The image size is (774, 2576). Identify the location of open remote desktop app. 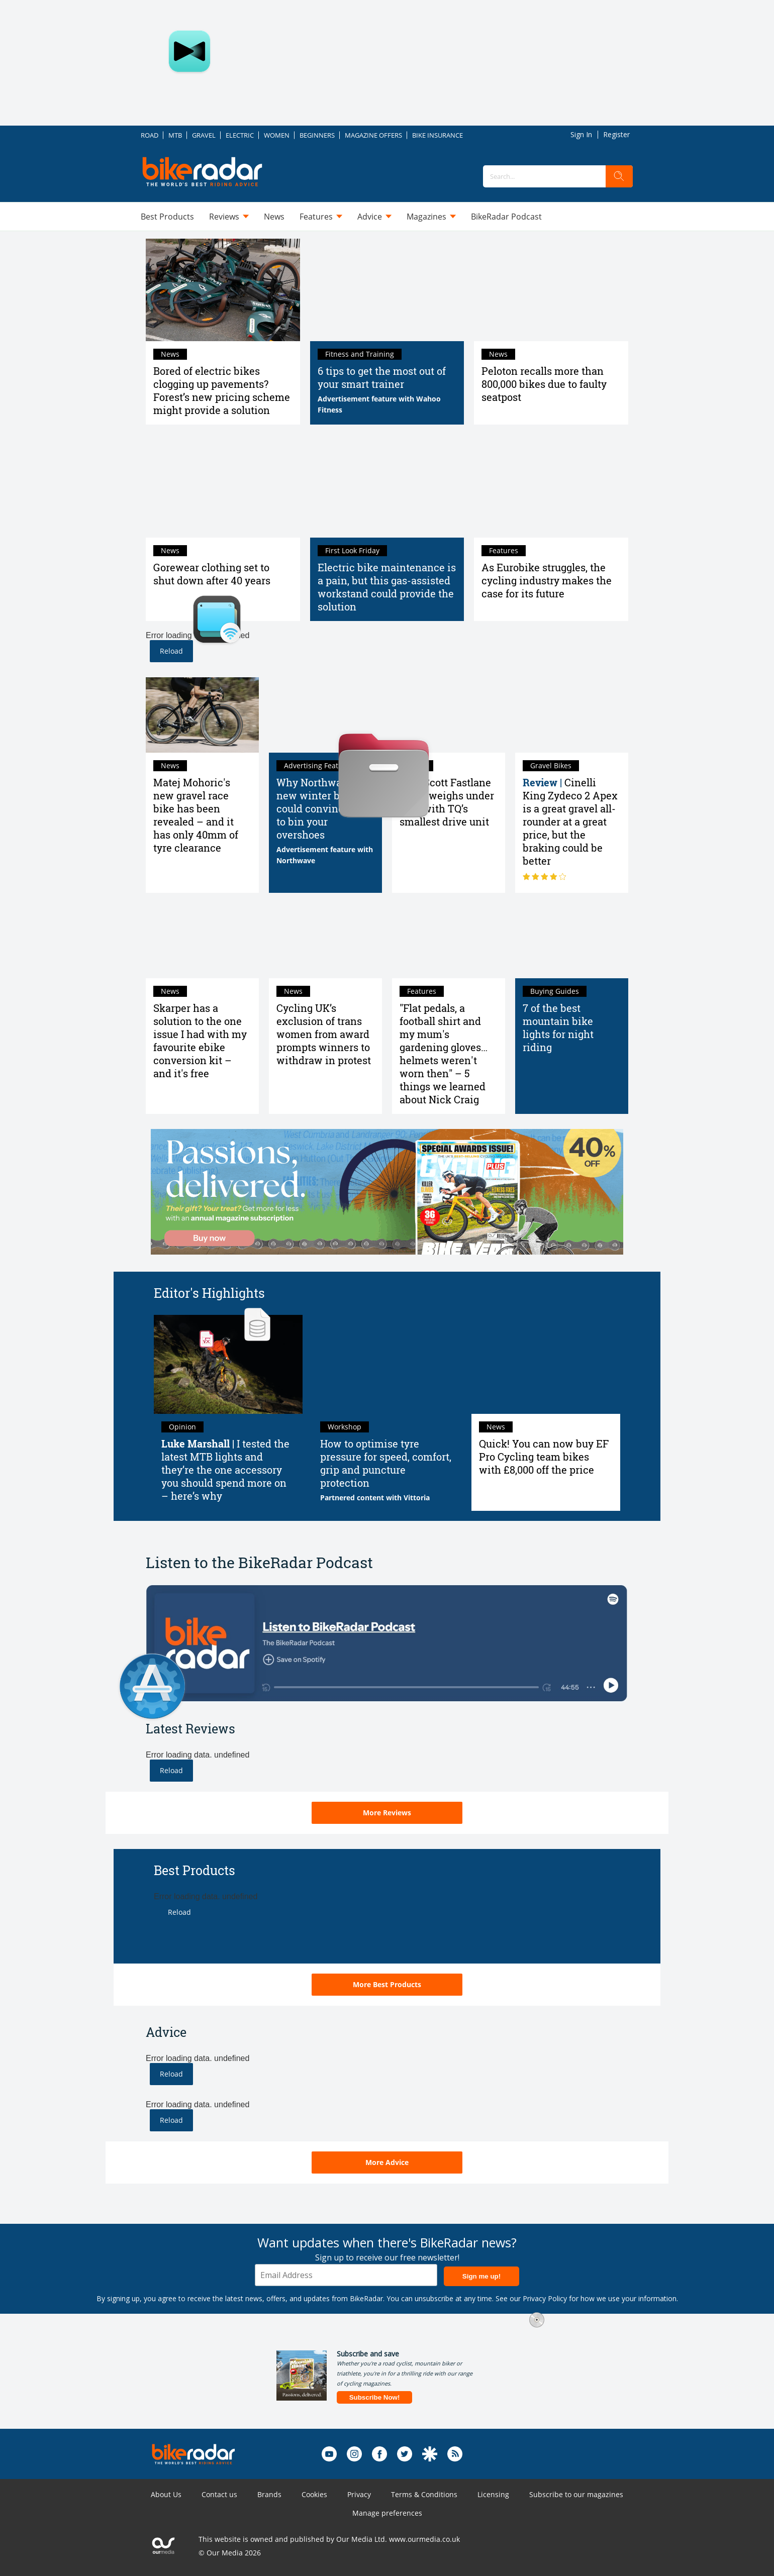
(217, 619).